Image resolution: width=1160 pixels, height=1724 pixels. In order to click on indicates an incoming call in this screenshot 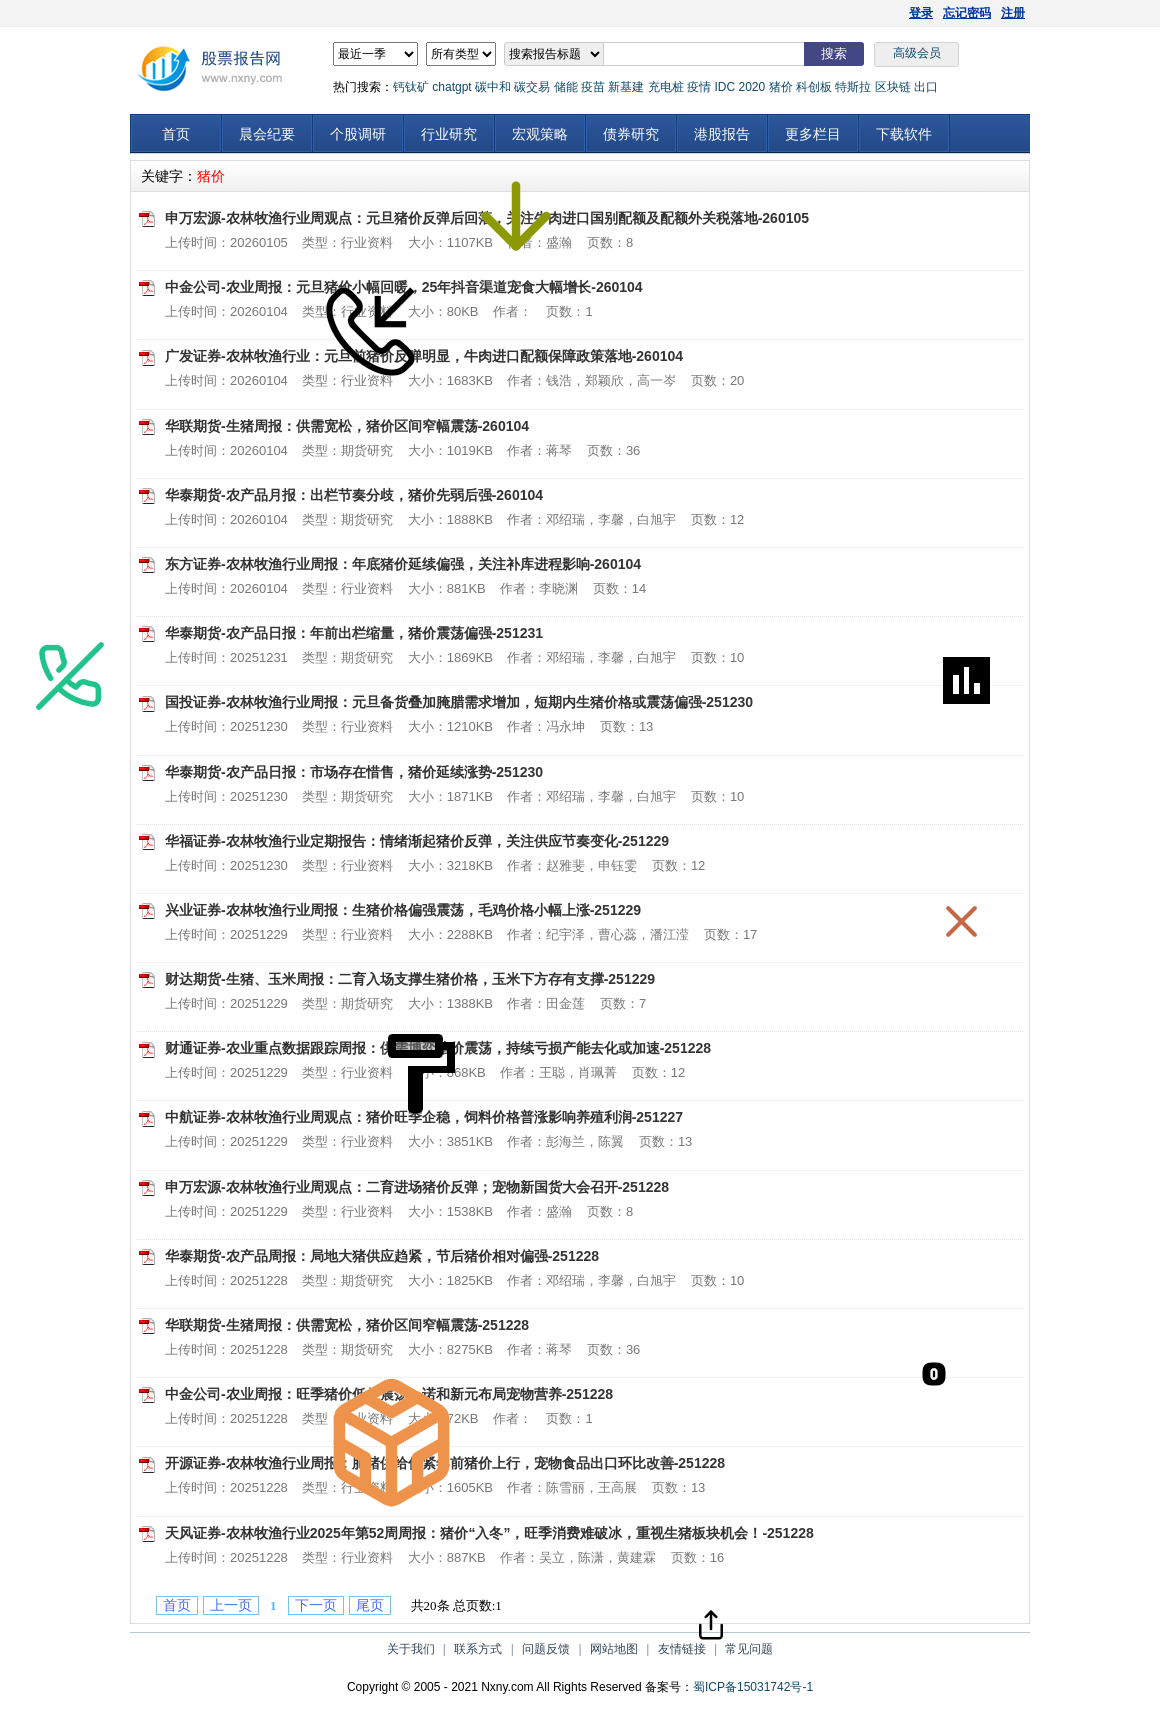, I will do `click(370, 331)`.